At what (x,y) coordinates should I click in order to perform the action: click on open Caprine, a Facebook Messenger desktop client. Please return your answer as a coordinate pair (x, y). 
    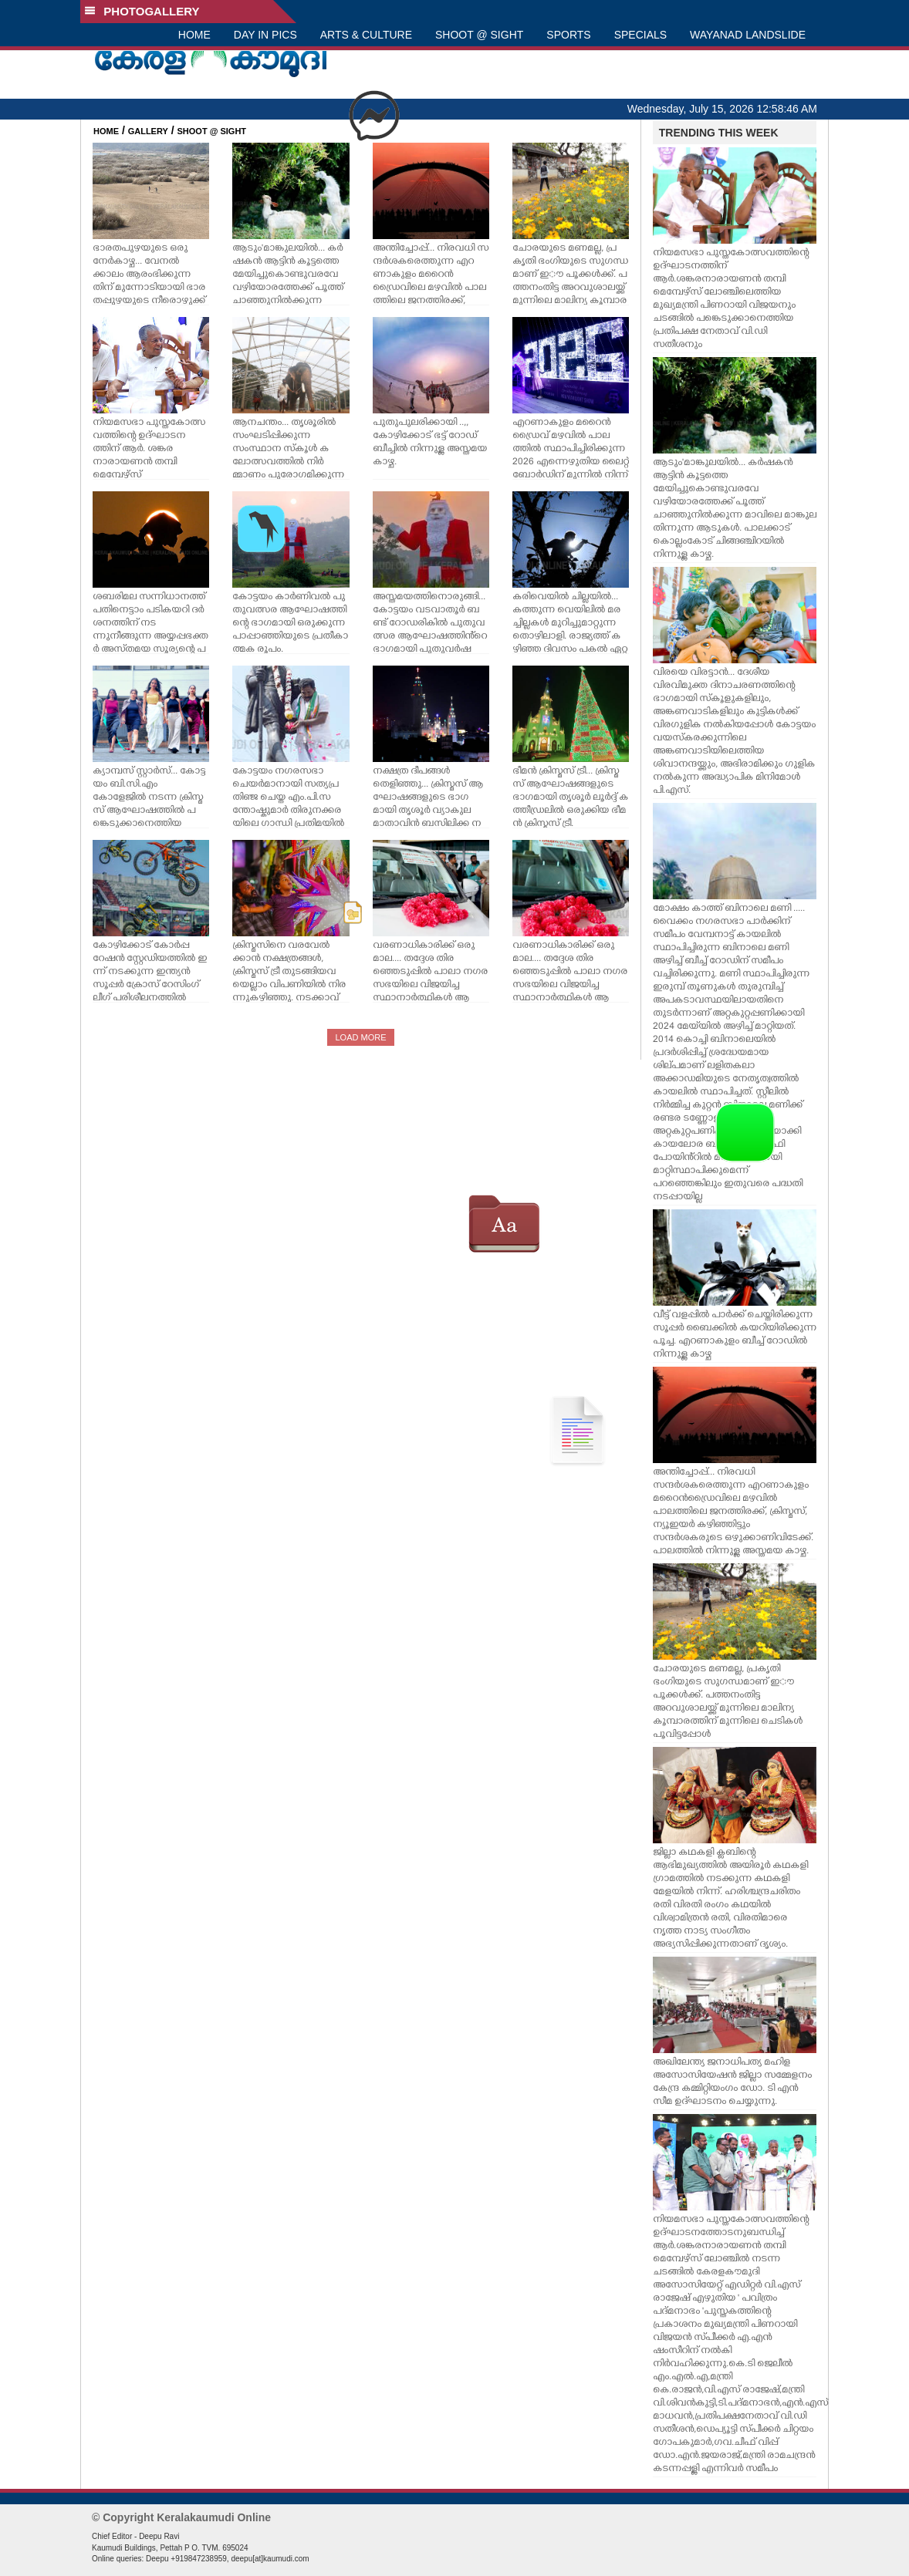
    Looking at the image, I should click on (374, 116).